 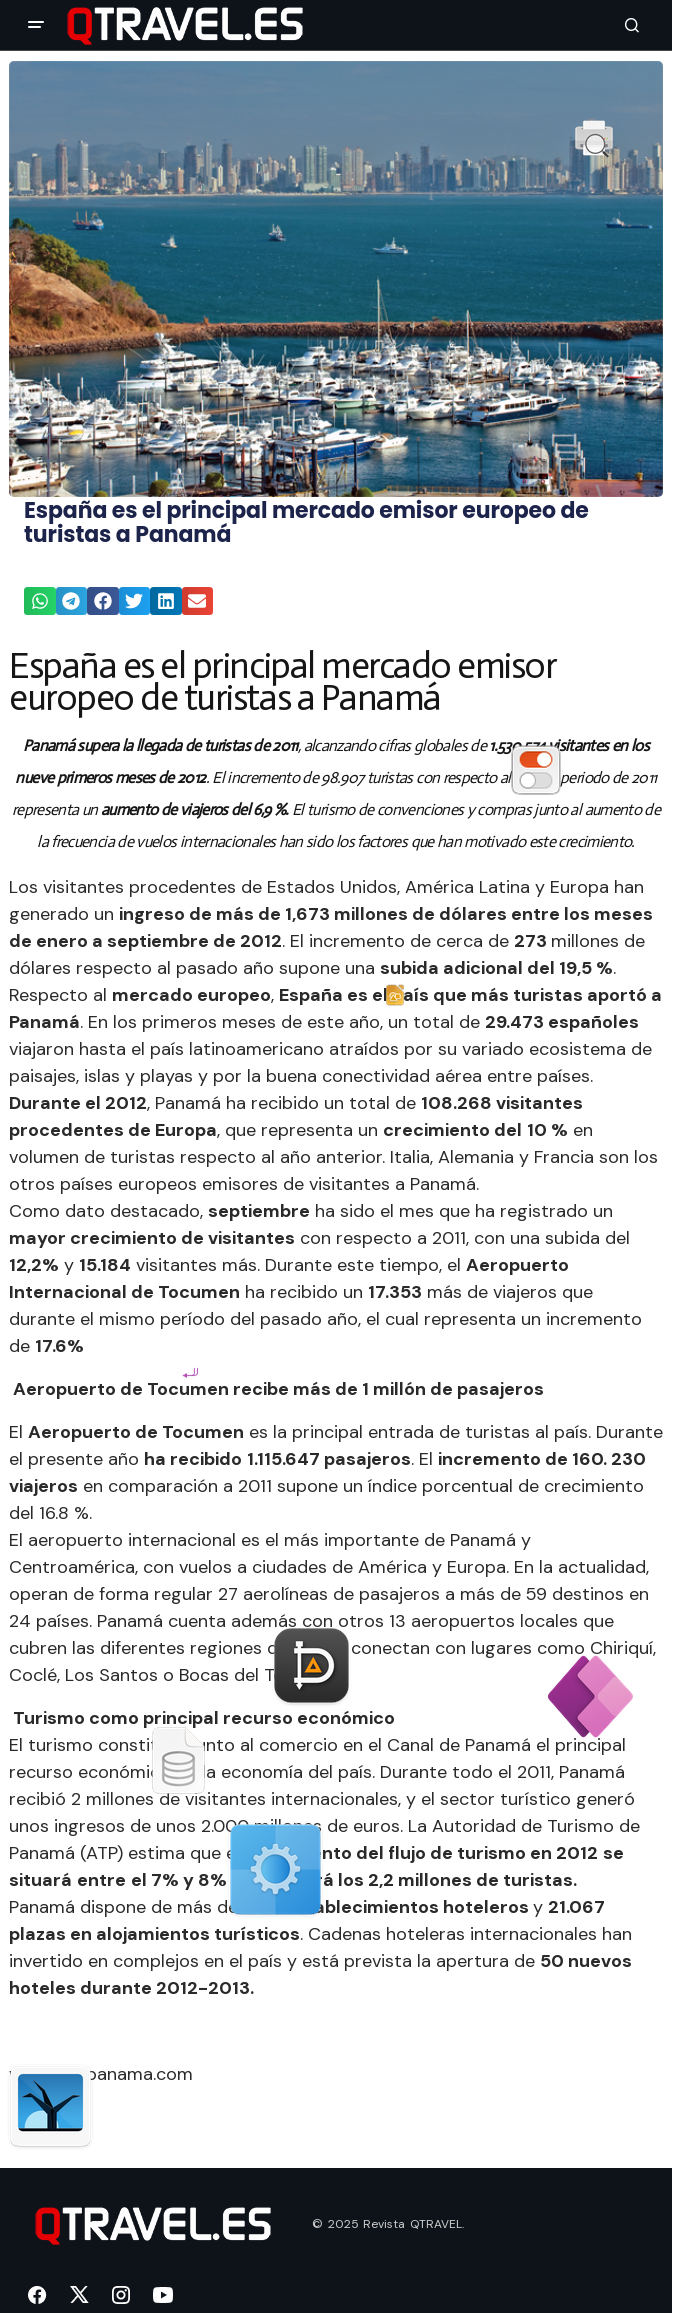 I want to click on open shotwell photo manager, so click(x=50, y=2106).